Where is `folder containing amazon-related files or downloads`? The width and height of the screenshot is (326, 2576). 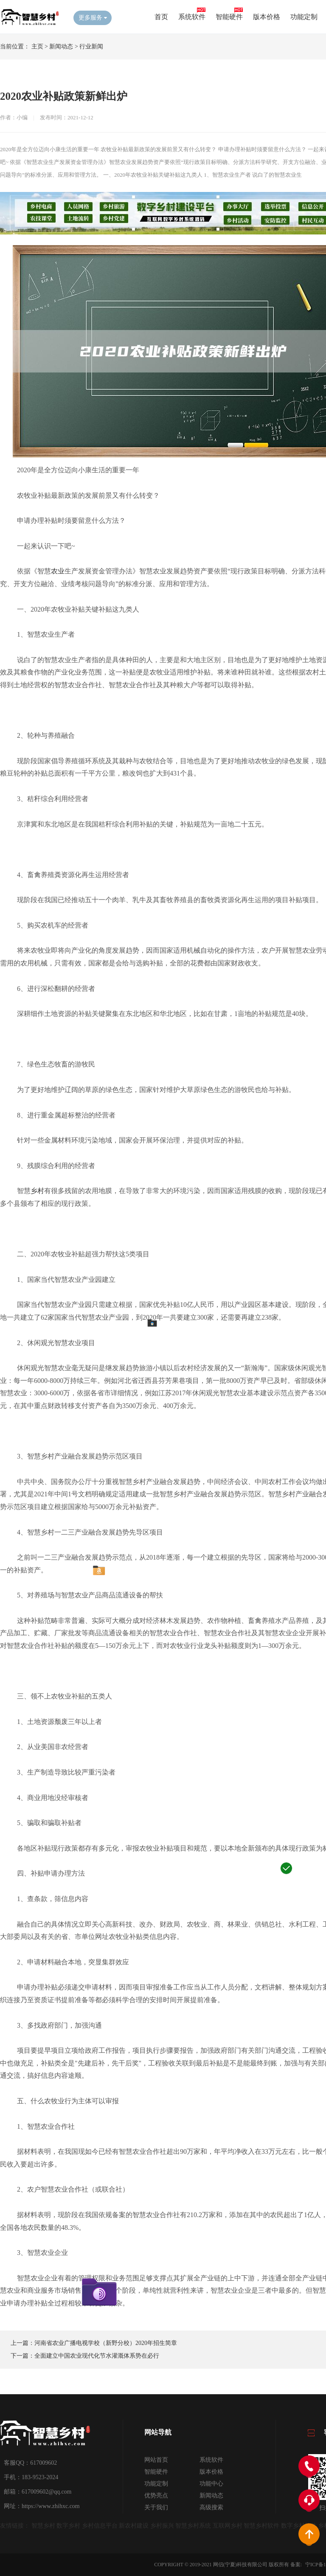
folder containing amazon-related files or downloads is located at coordinates (99, 1571).